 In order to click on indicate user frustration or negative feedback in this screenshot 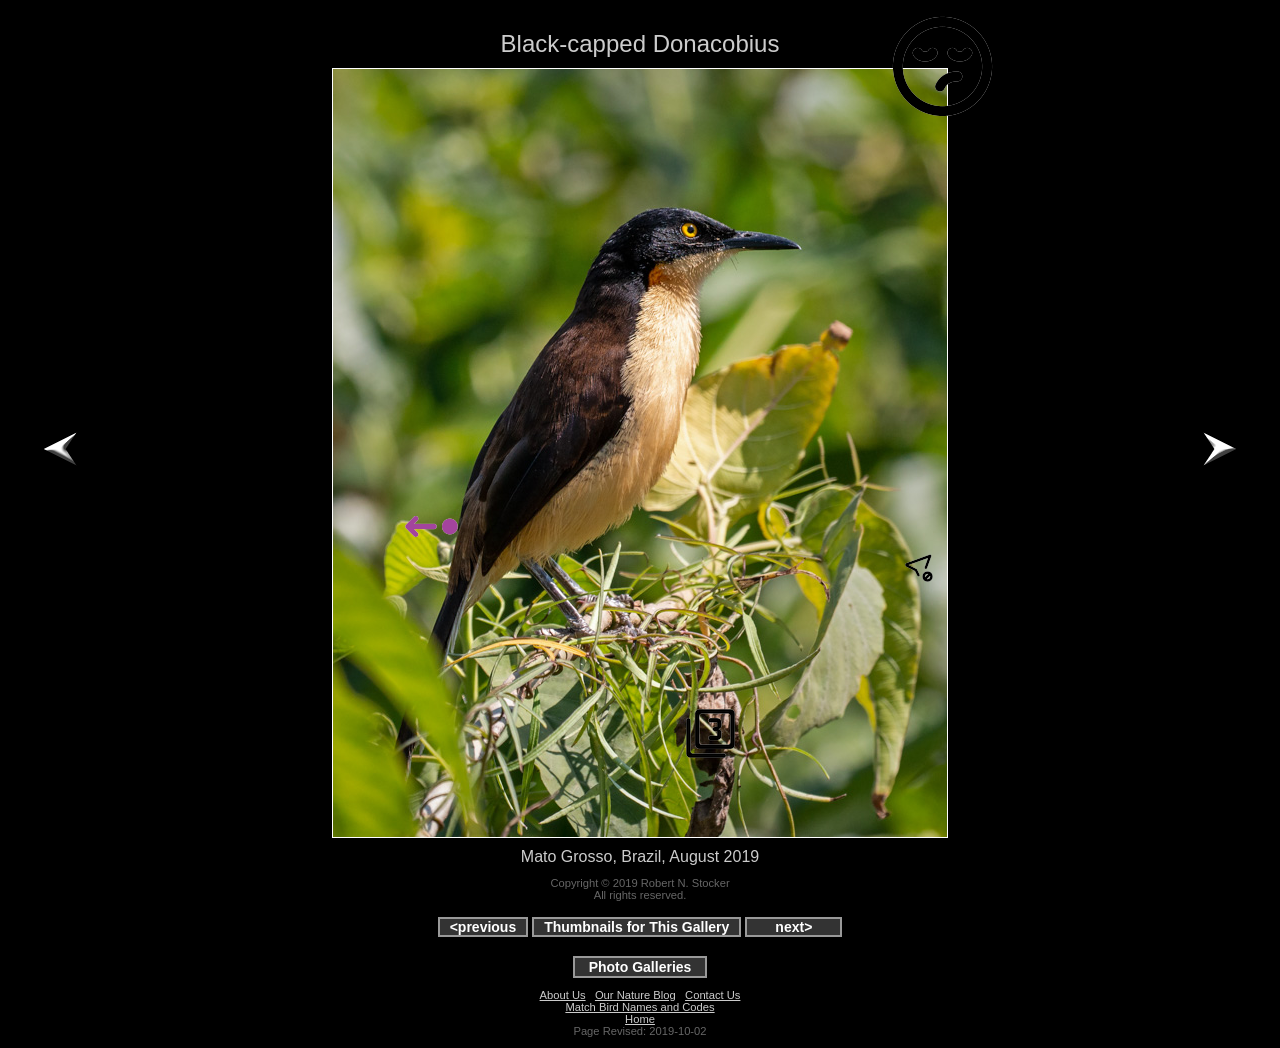, I will do `click(942, 66)`.